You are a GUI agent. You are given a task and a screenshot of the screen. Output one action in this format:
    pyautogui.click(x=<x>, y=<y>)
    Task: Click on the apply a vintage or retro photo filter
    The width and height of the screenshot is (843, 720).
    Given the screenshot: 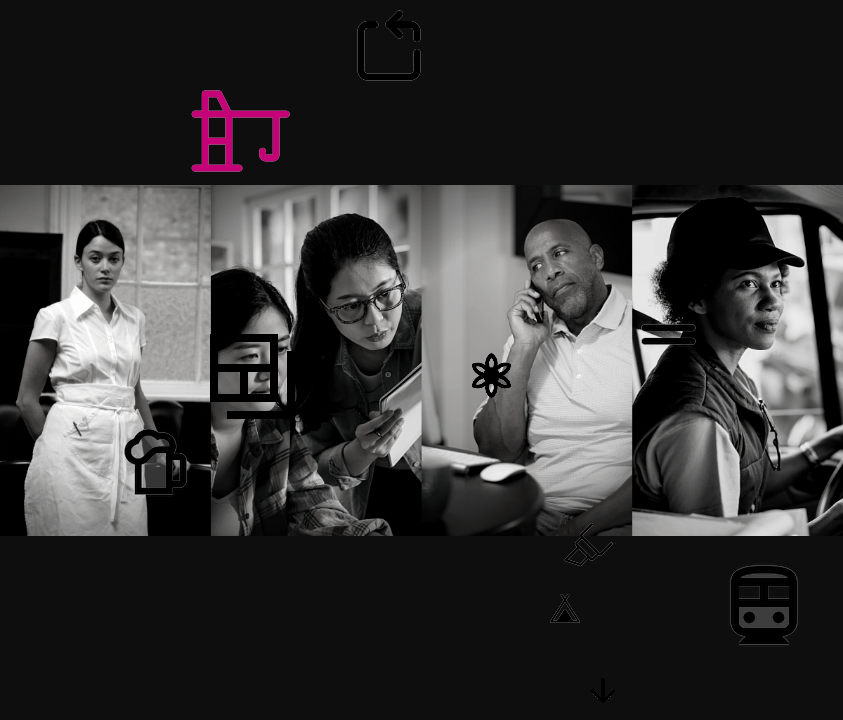 What is the action you would take?
    pyautogui.click(x=491, y=375)
    